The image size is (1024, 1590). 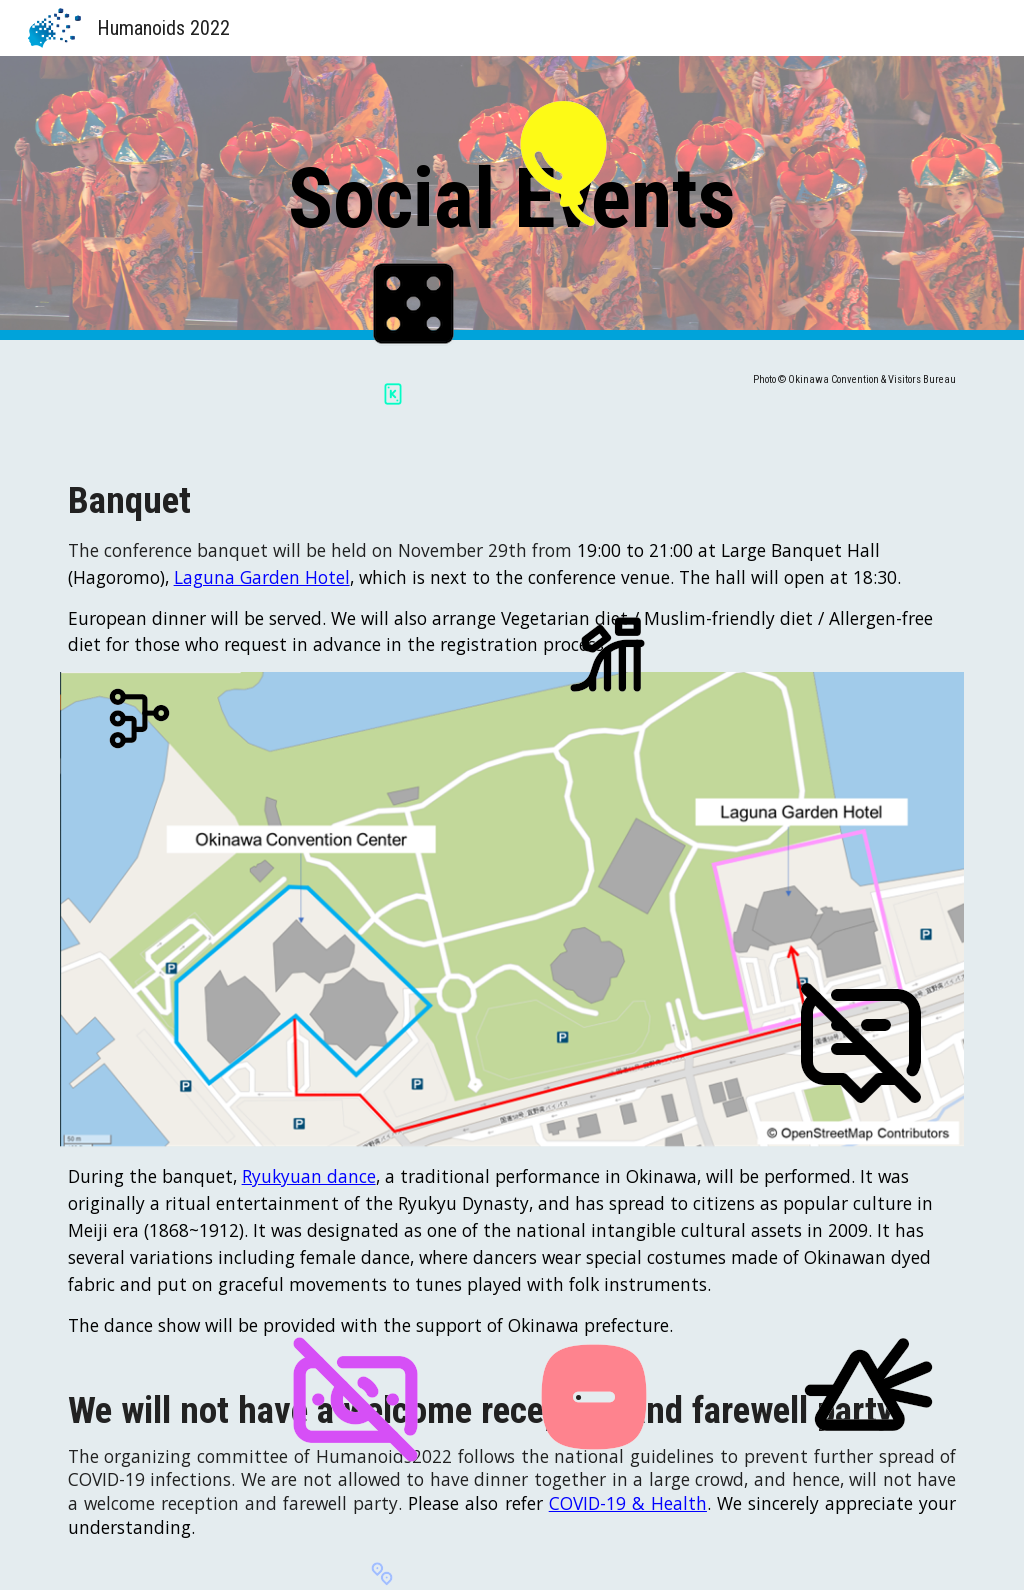 I want to click on remove an item from a list or collection, so click(x=594, y=1397).